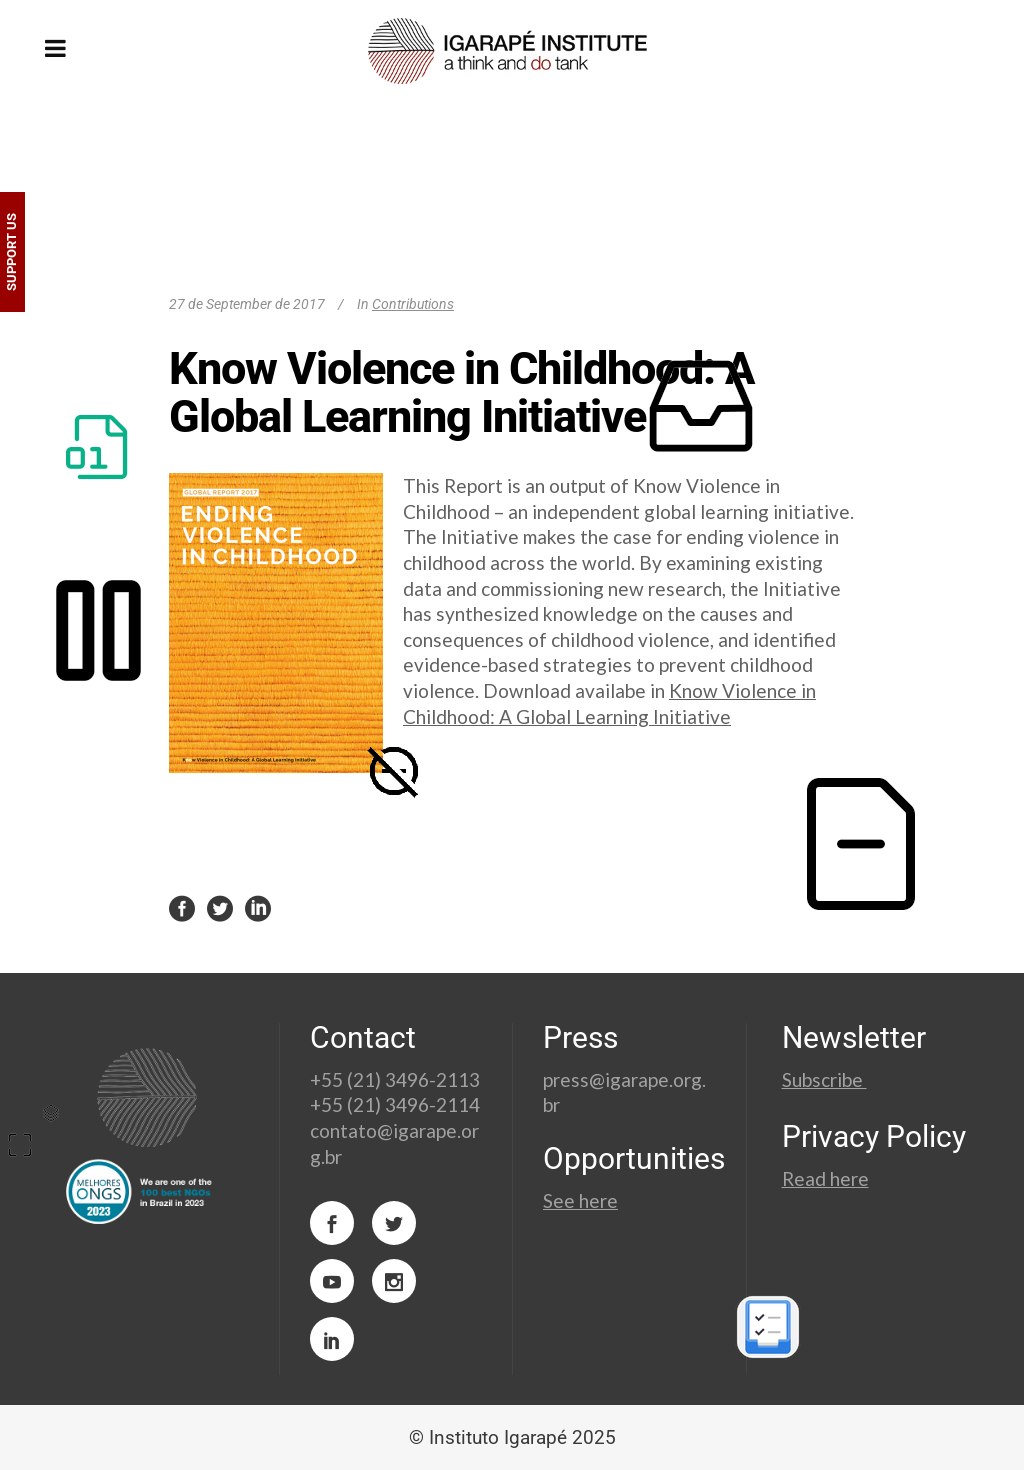  Describe the element at coordinates (768, 1327) in the screenshot. I see `open work-related software or applications` at that location.